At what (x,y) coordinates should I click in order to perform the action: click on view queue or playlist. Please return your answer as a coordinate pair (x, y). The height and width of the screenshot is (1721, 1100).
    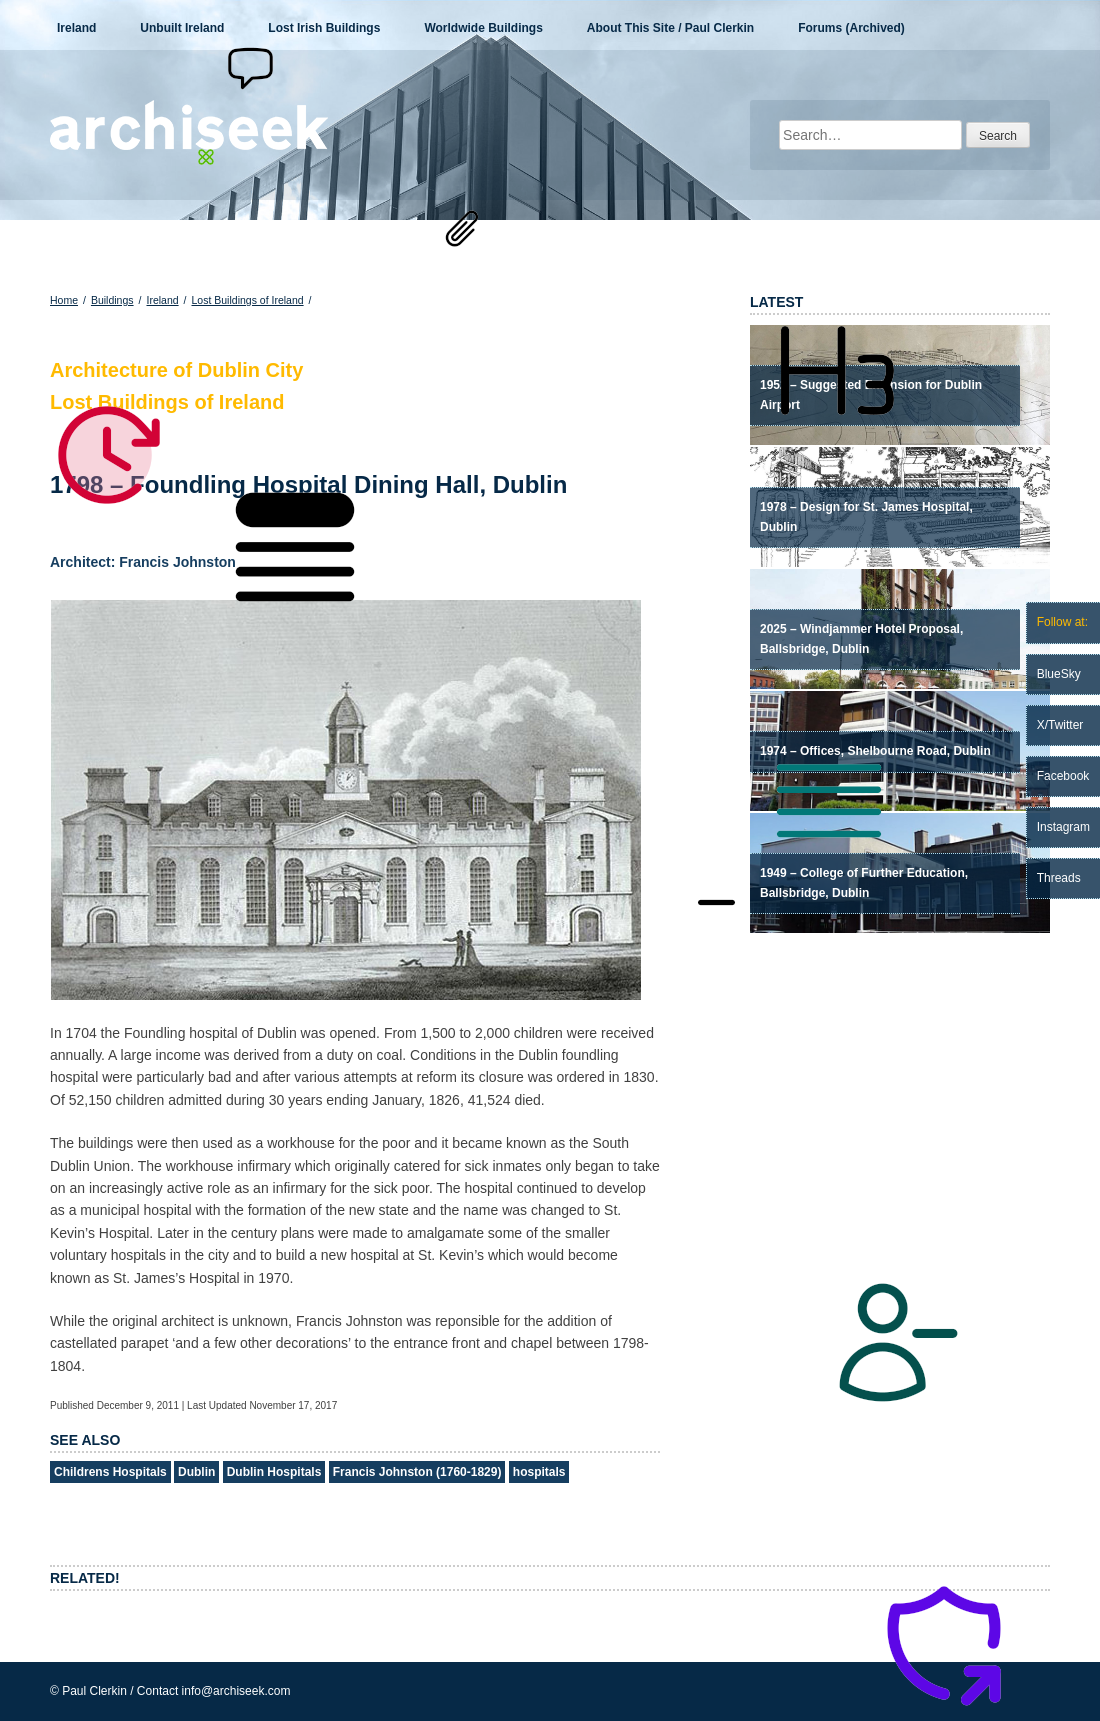
    Looking at the image, I should click on (295, 547).